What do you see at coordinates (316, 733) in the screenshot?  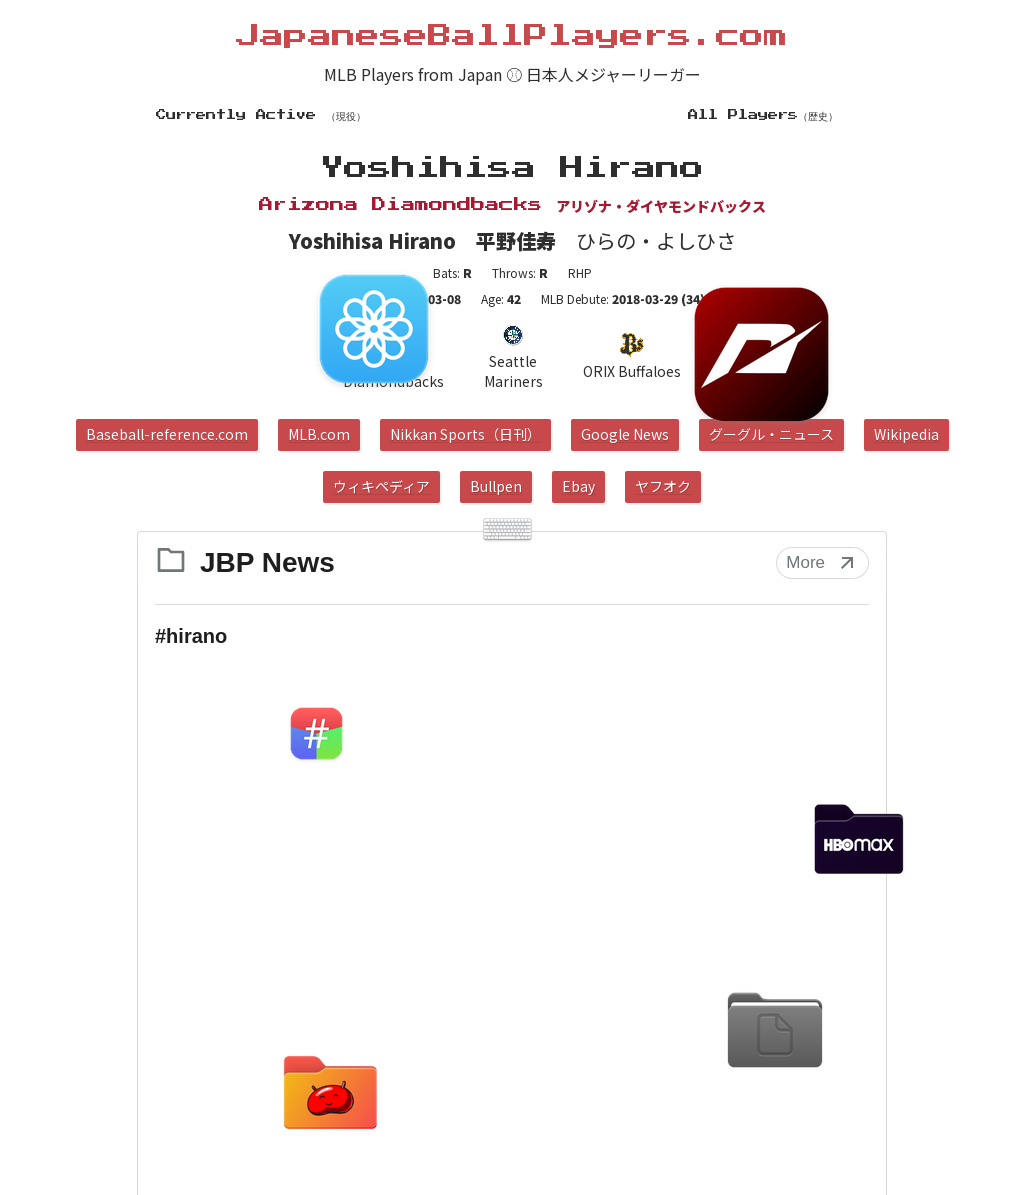 I see `open gtkhash checksum verification tool` at bounding box center [316, 733].